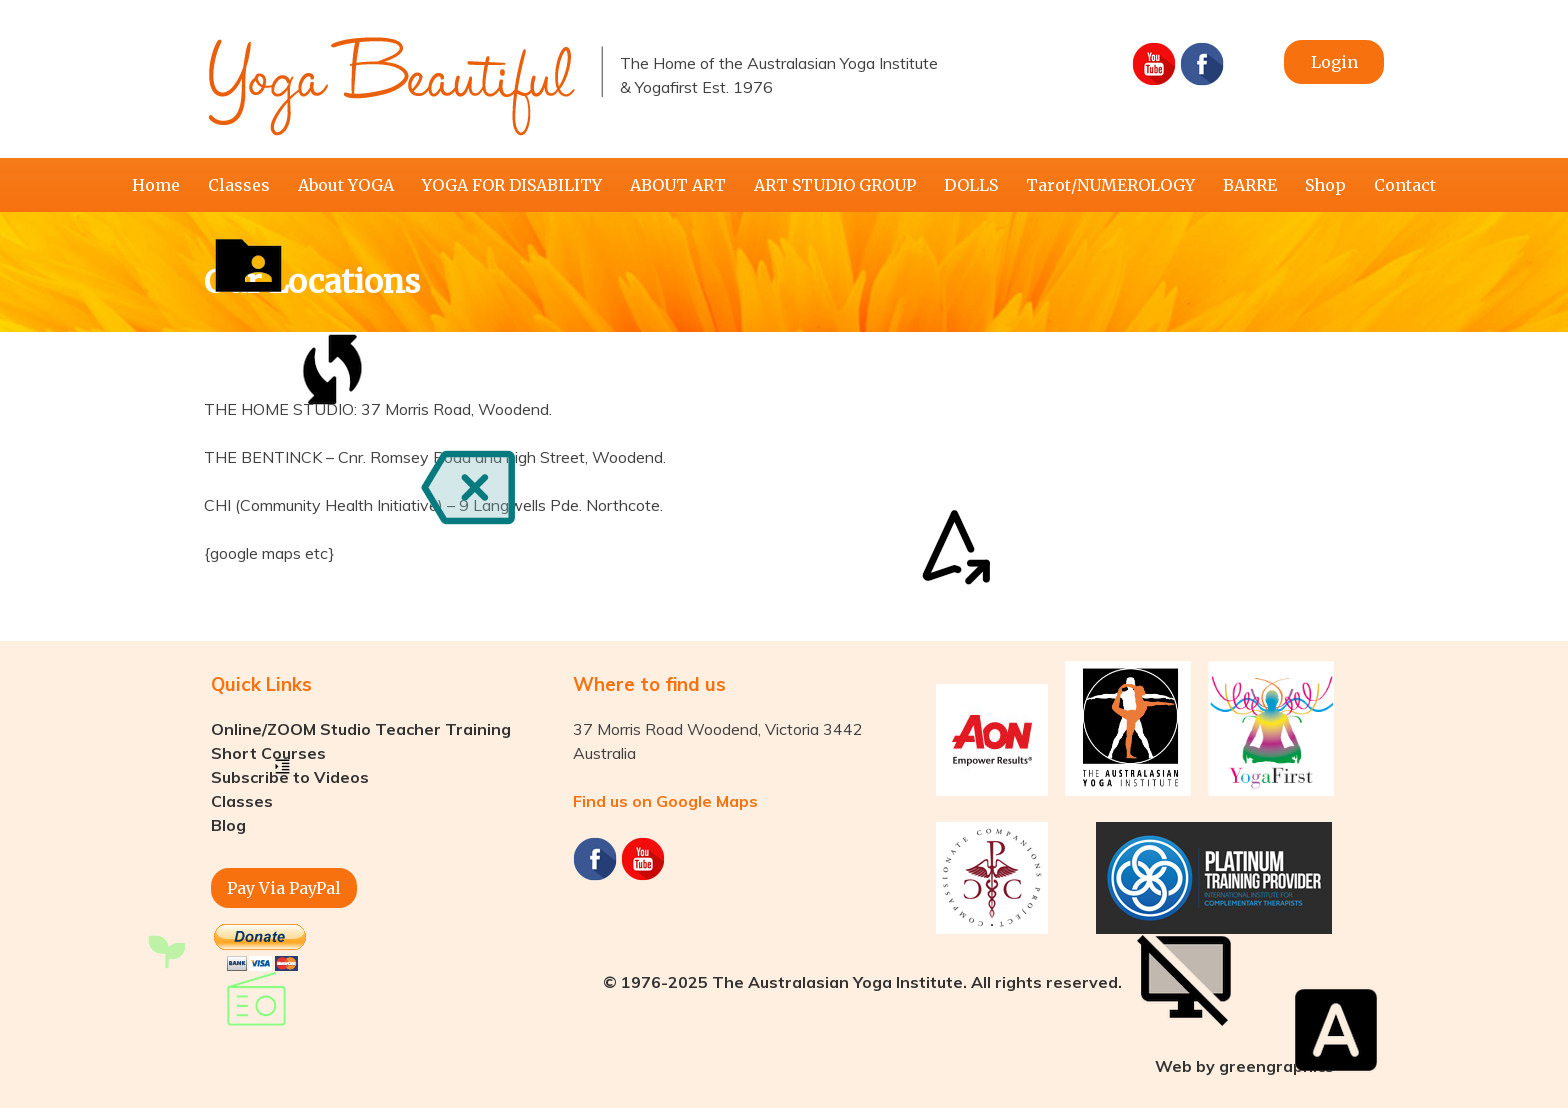 This screenshot has width=1568, height=1108. I want to click on delete the previous character, so click(471, 487).